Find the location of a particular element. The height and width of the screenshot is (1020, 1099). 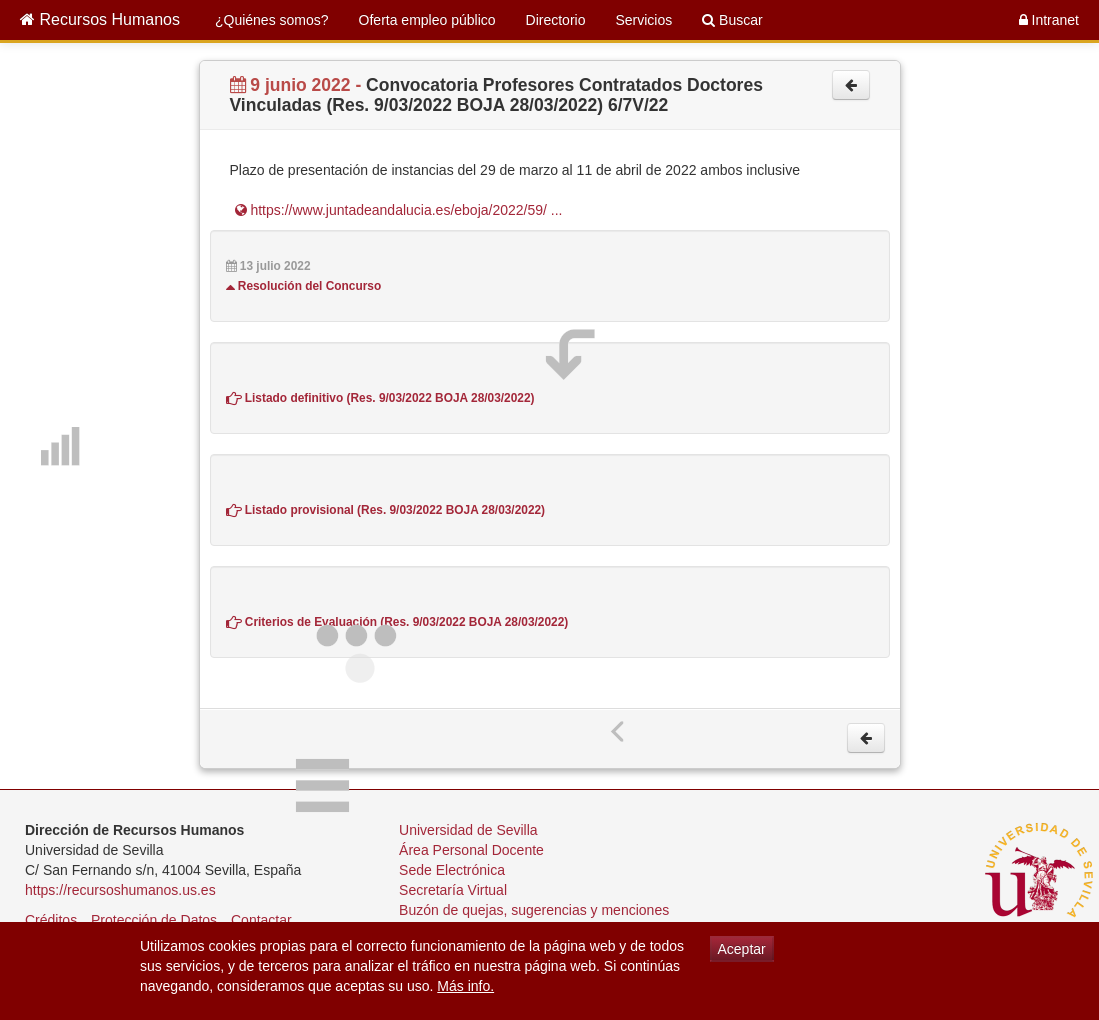

justify text to fill both margins is located at coordinates (322, 785).